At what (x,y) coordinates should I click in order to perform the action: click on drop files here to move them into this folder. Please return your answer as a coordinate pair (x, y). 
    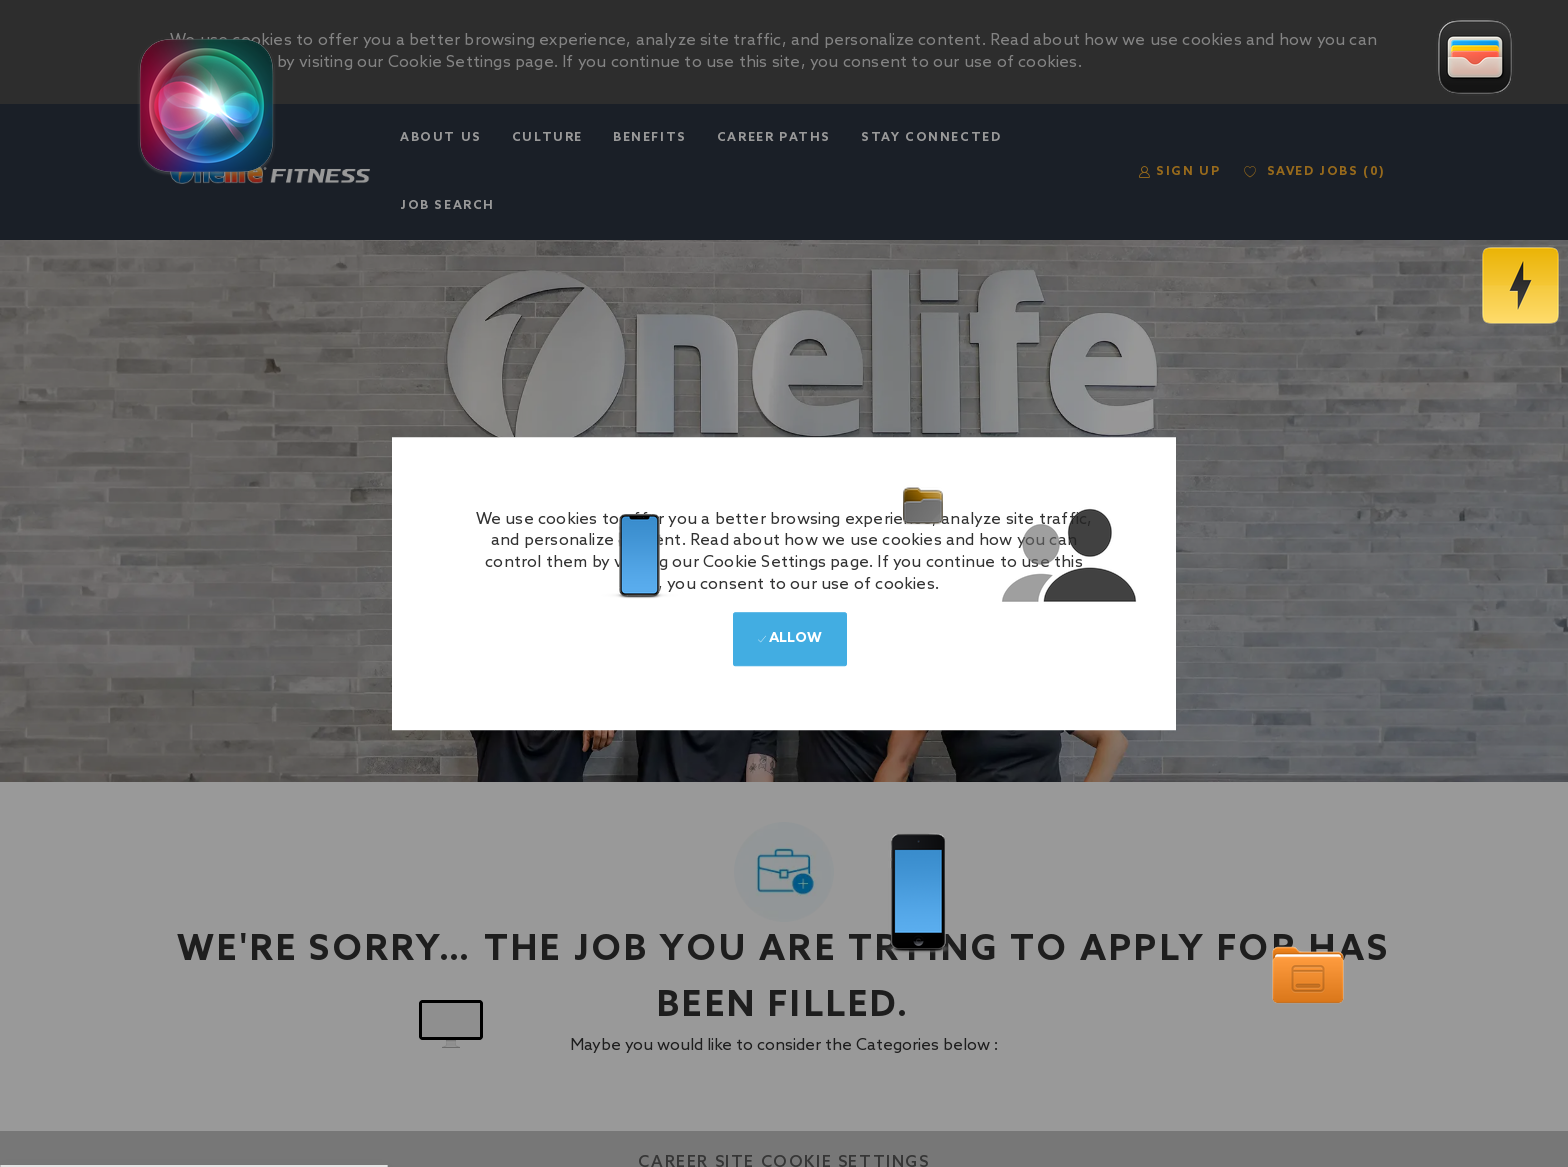
    Looking at the image, I should click on (923, 505).